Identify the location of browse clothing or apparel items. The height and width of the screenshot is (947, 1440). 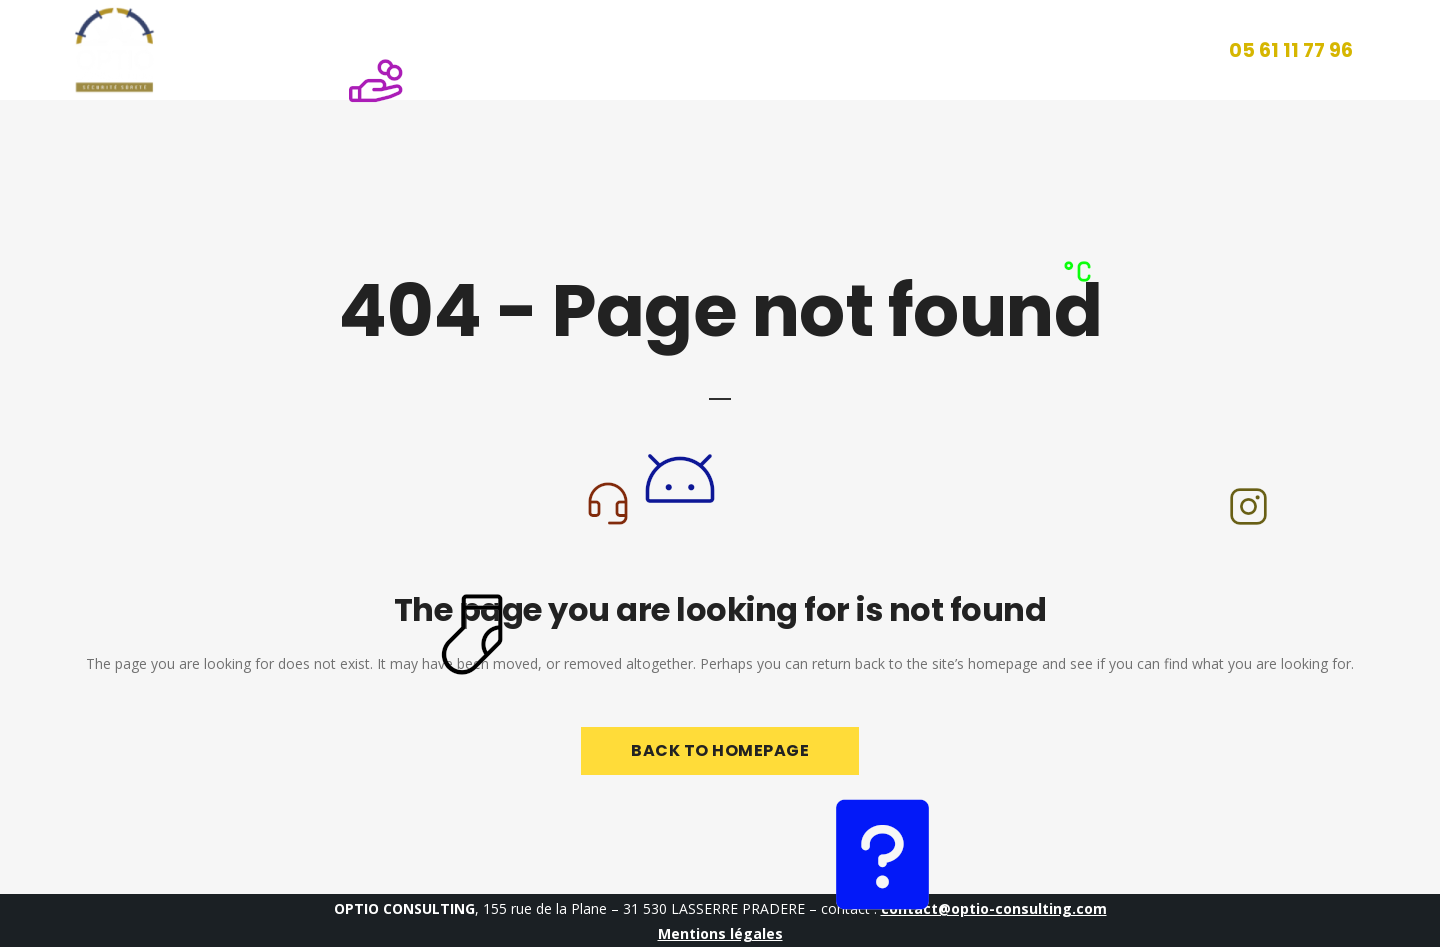
(475, 633).